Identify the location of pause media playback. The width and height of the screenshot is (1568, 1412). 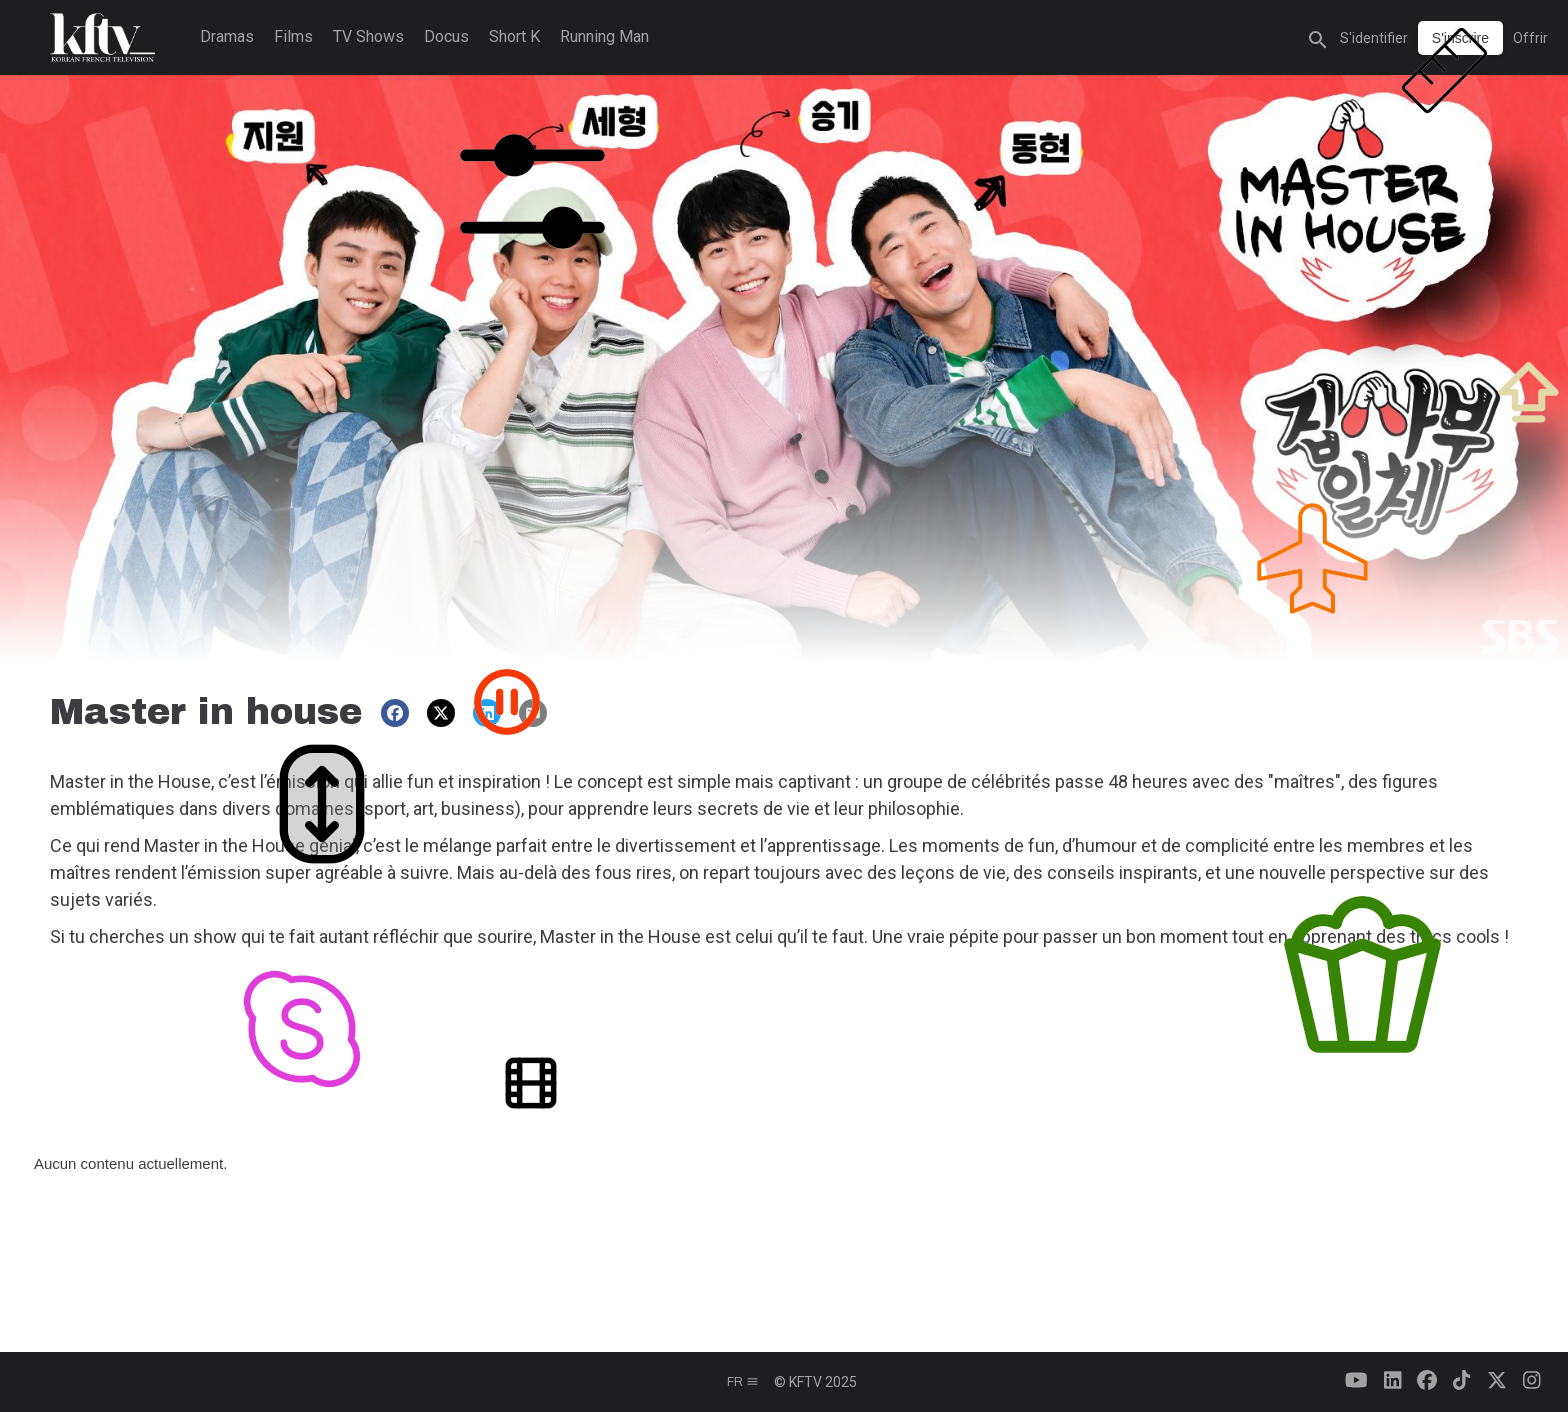
(507, 702).